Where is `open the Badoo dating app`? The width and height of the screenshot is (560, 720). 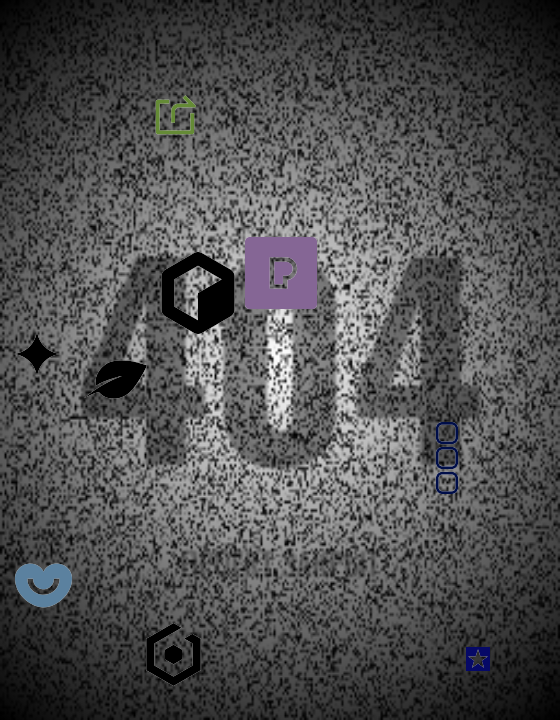
open the Badoo dating app is located at coordinates (43, 585).